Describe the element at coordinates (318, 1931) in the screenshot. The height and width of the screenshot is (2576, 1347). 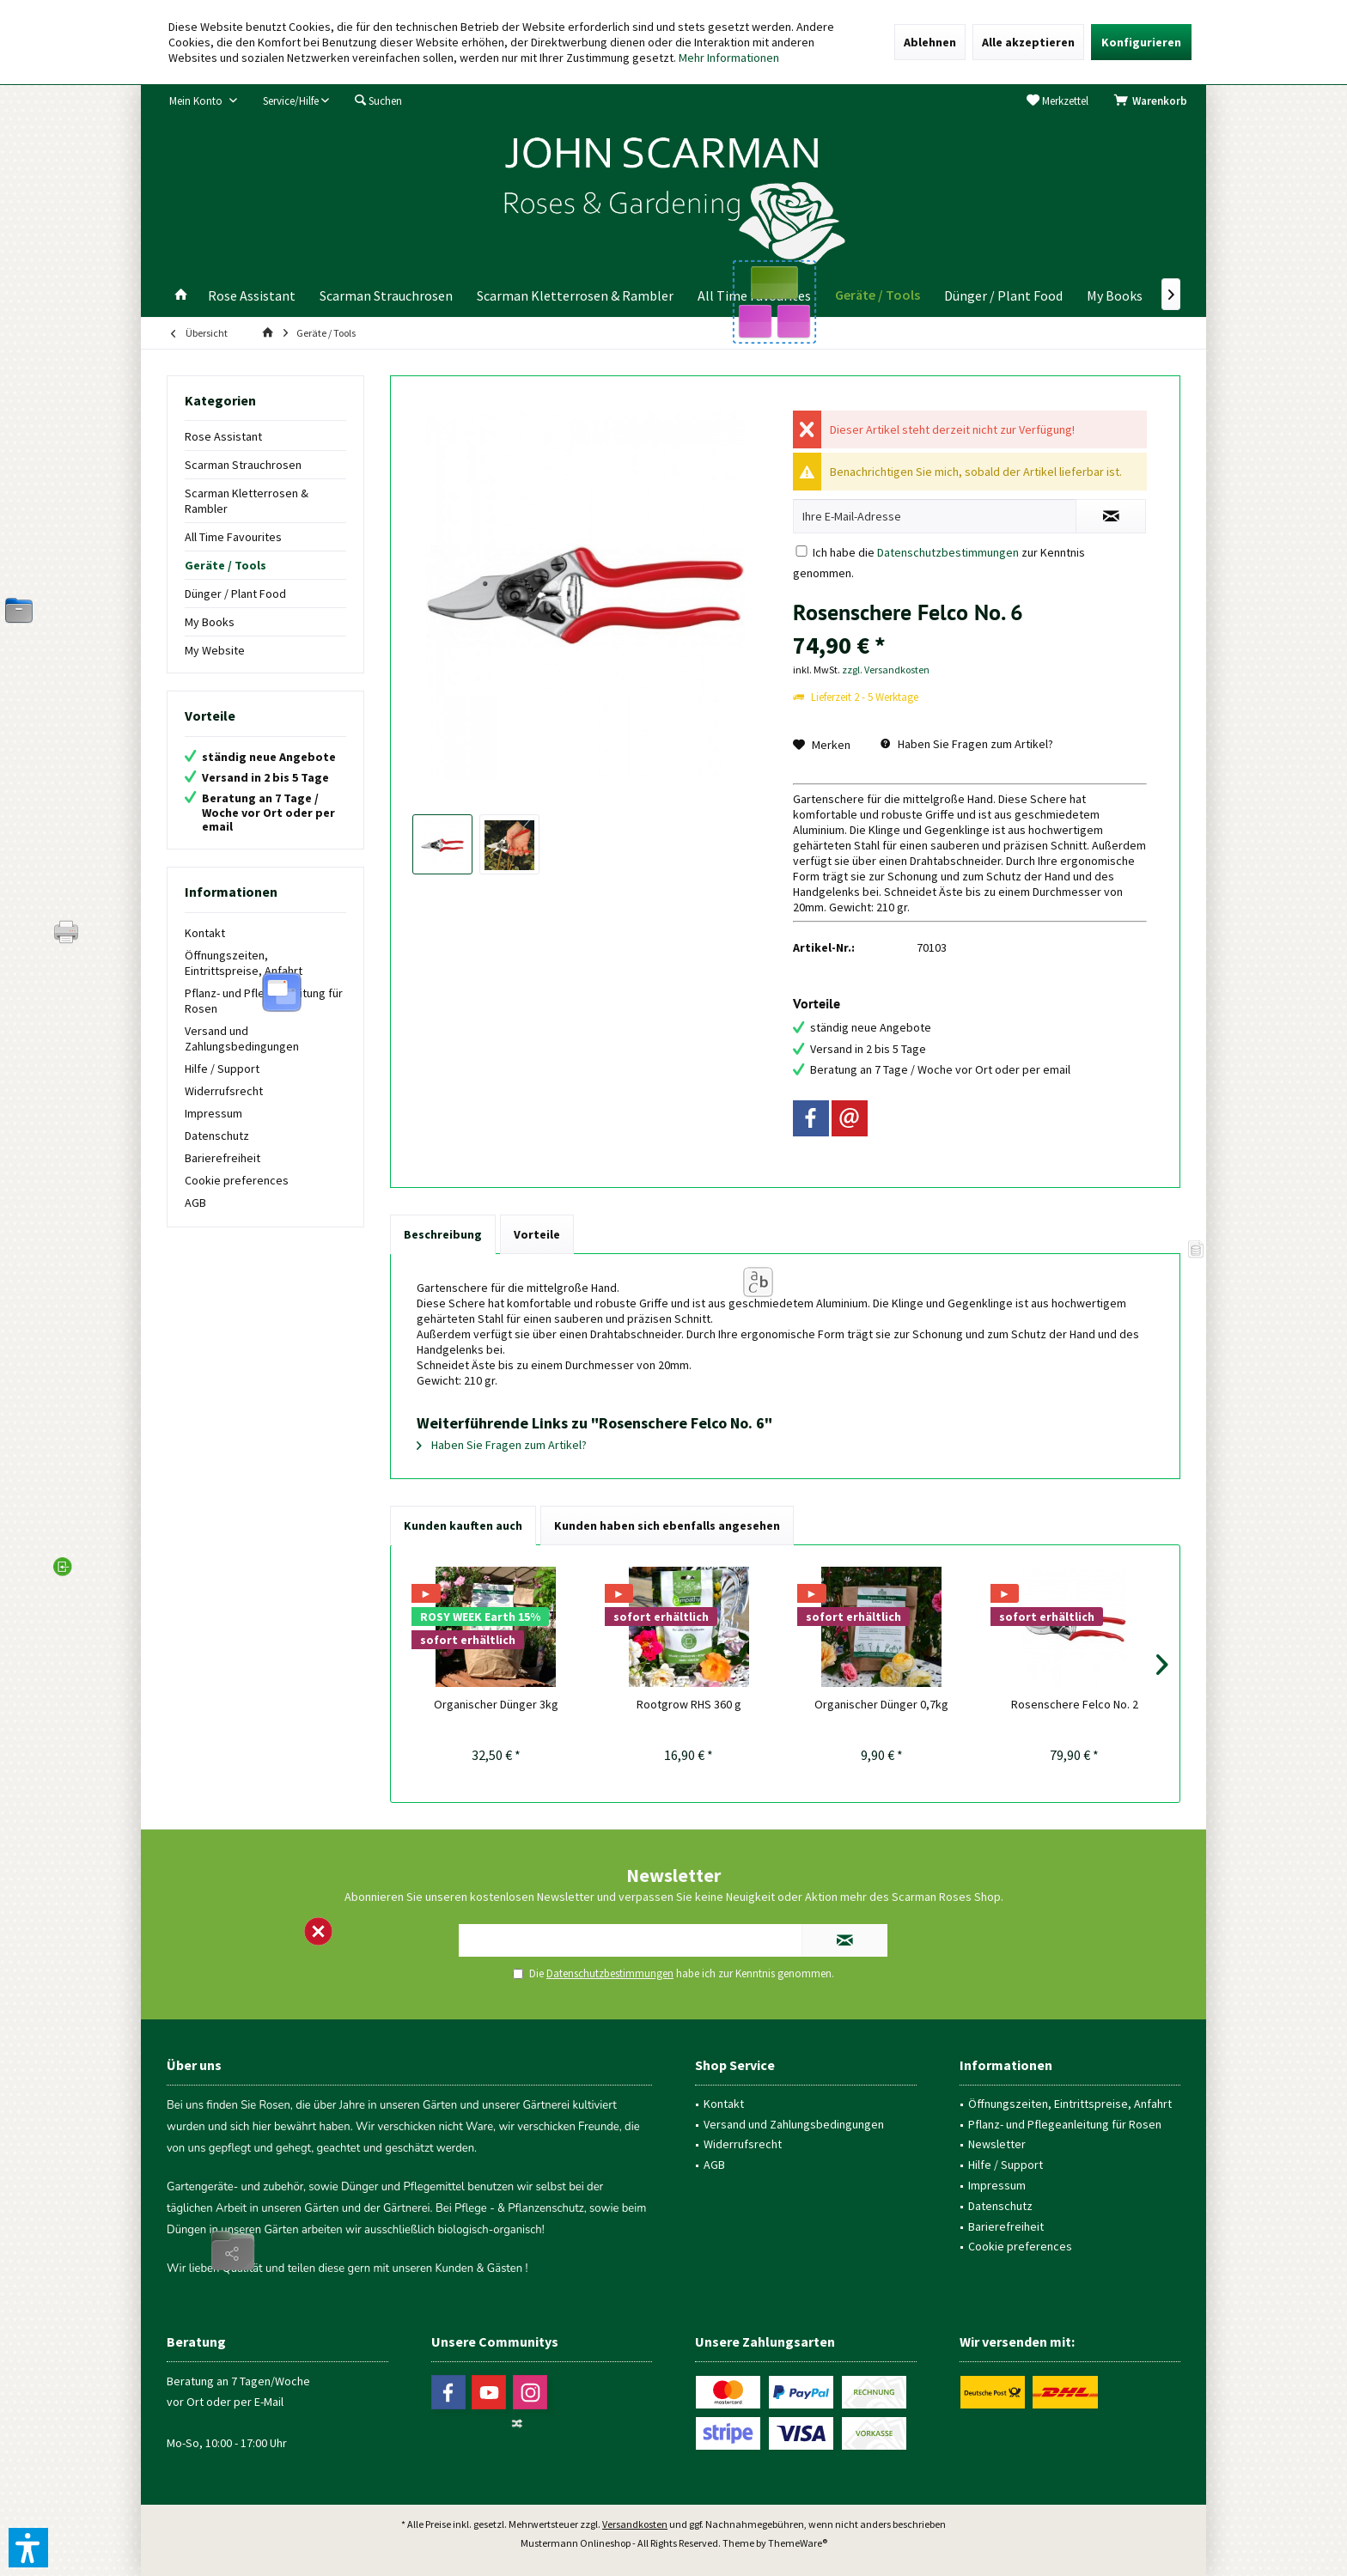
I see `cancel the current action or operation` at that location.